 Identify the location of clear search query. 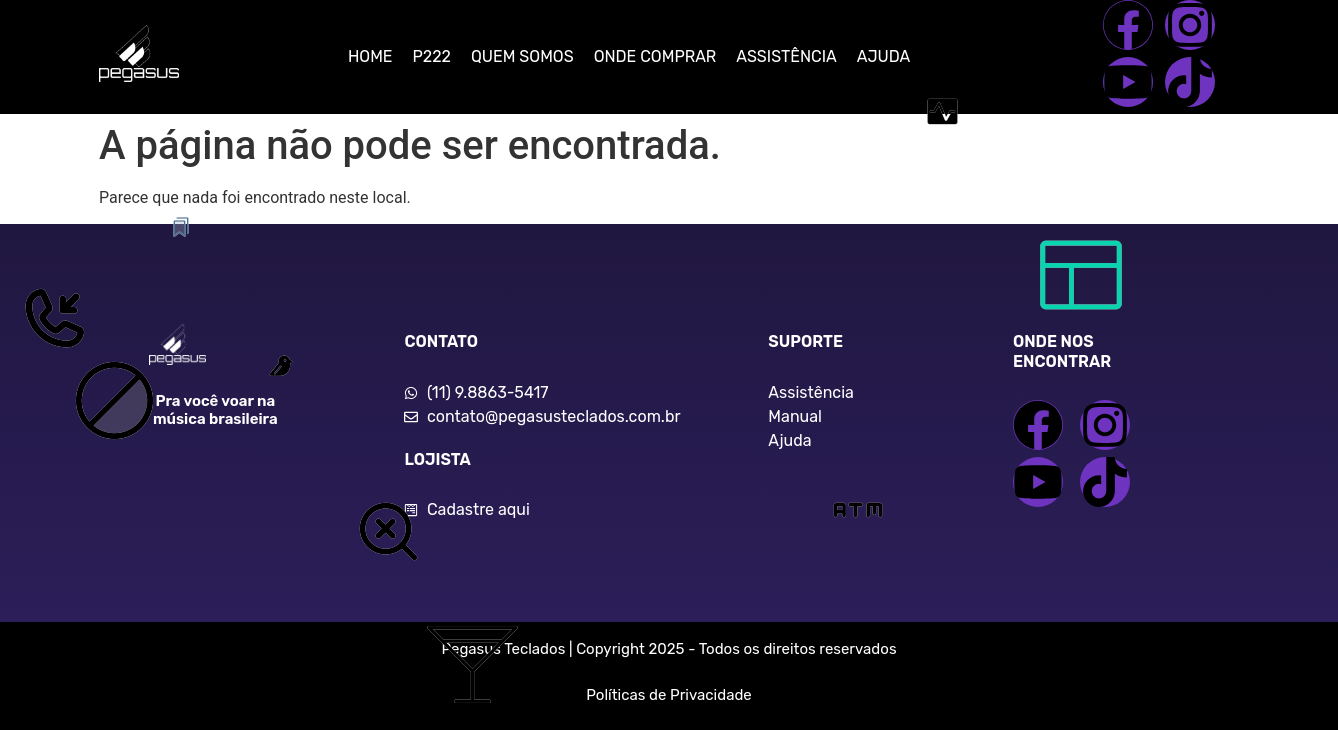
(388, 531).